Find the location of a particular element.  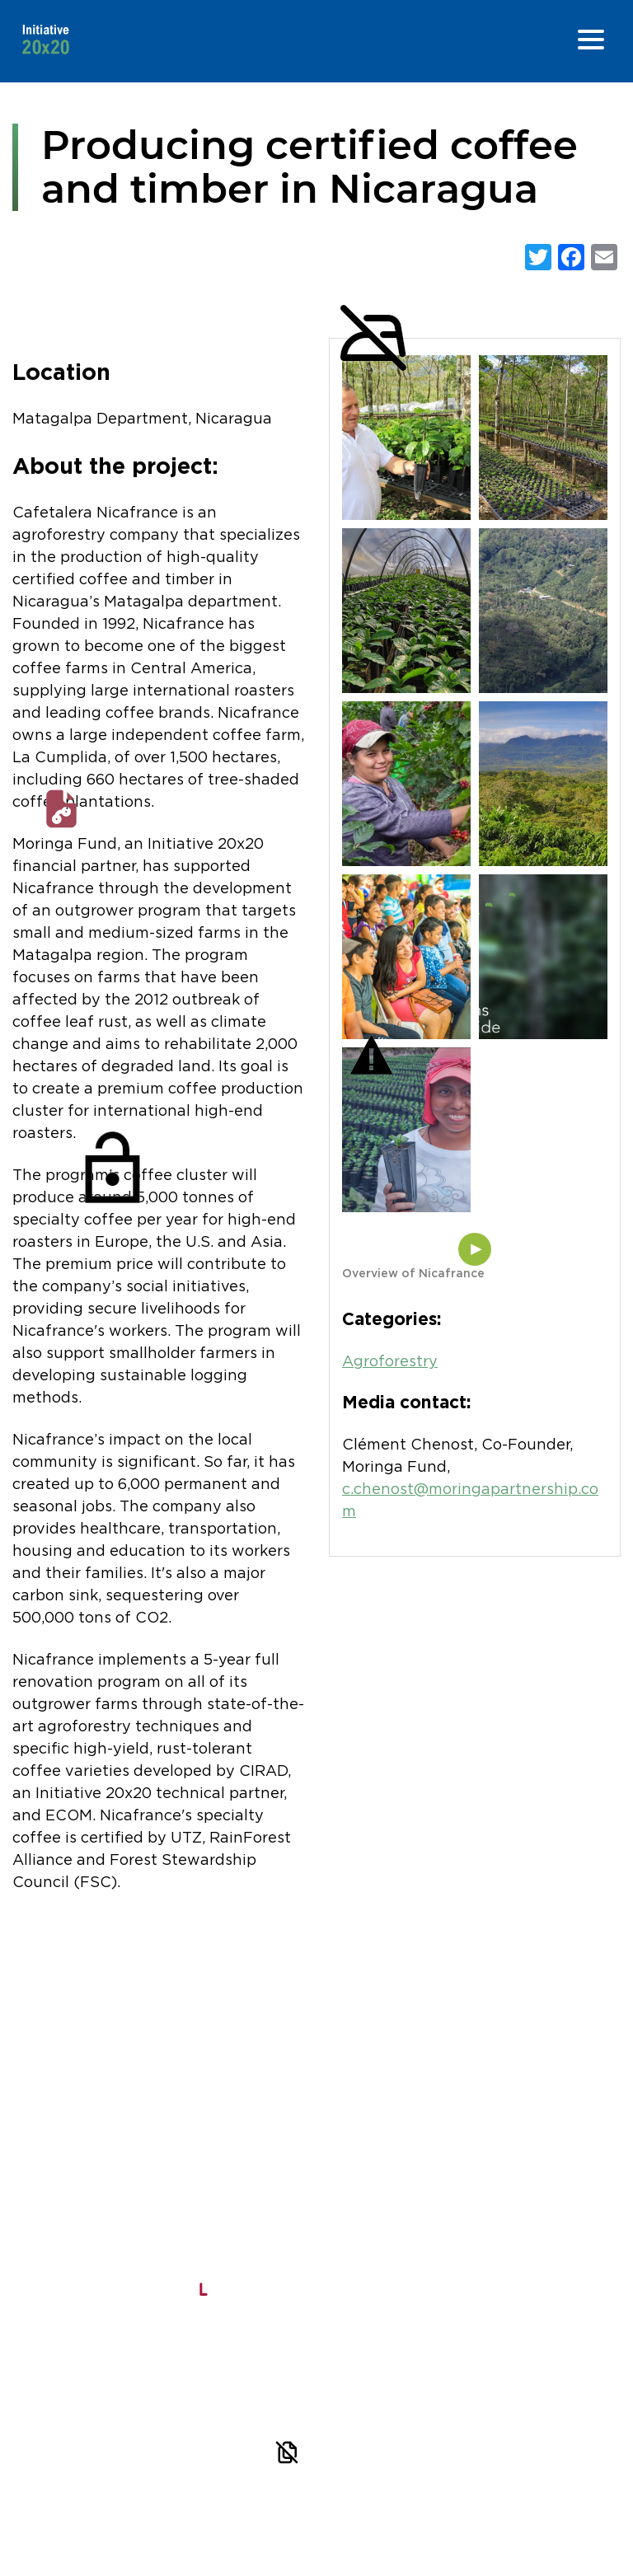

do not iron this item is located at coordinates (373, 338).